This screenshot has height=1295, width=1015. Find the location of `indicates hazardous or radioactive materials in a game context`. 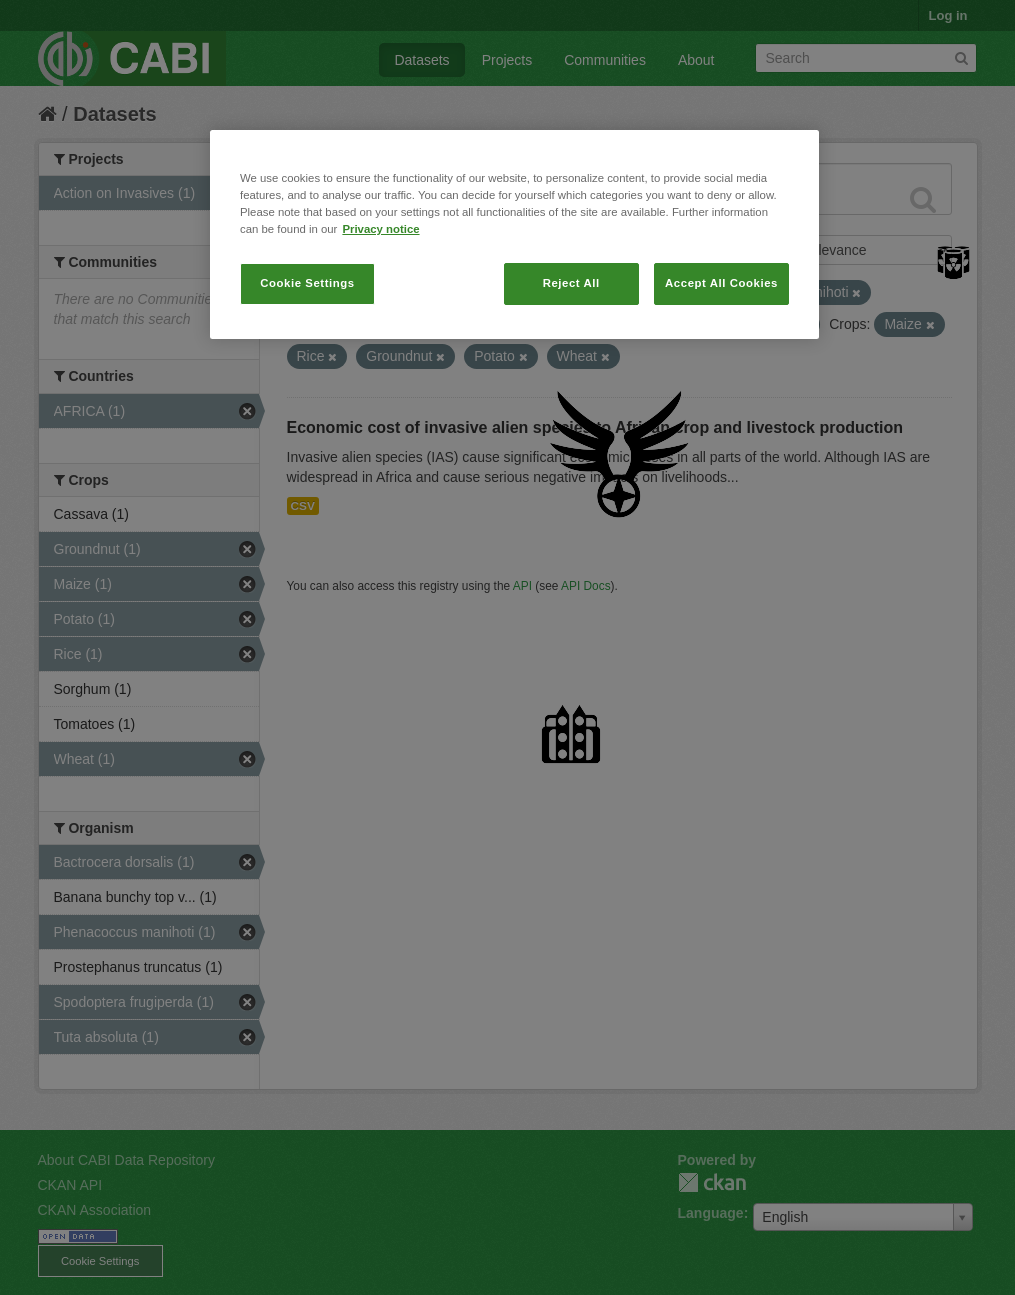

indicates hazardous or radioactive materials in a game context is located at coordinates (953, 262).